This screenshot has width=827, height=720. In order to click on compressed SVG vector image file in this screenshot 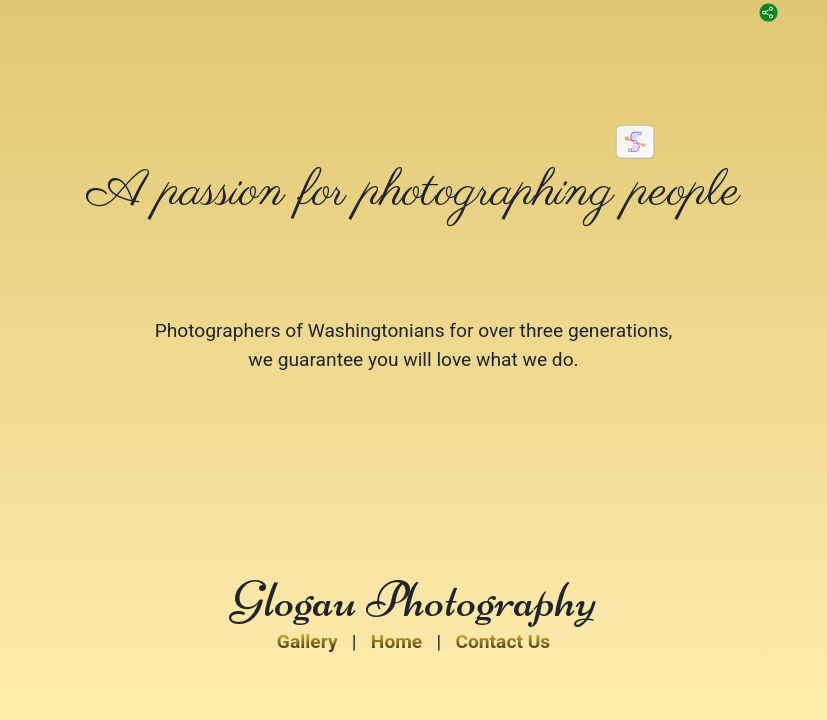, I will do `click(635, 141)`.